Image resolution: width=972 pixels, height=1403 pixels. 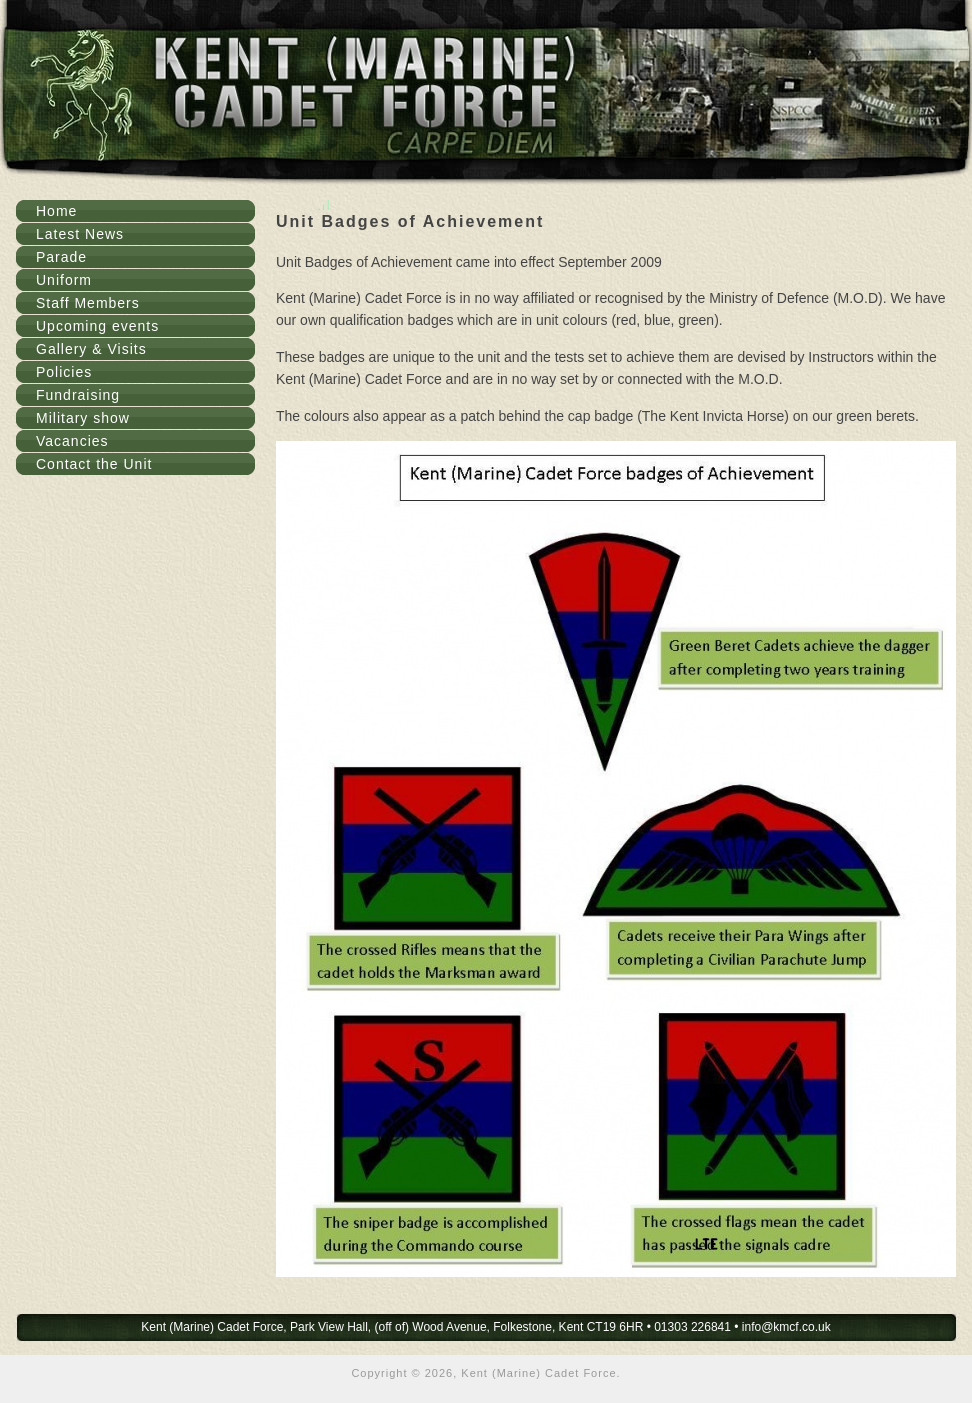 I want to click on indicates LTE cellular network connection, so click(x=706, y=1244).